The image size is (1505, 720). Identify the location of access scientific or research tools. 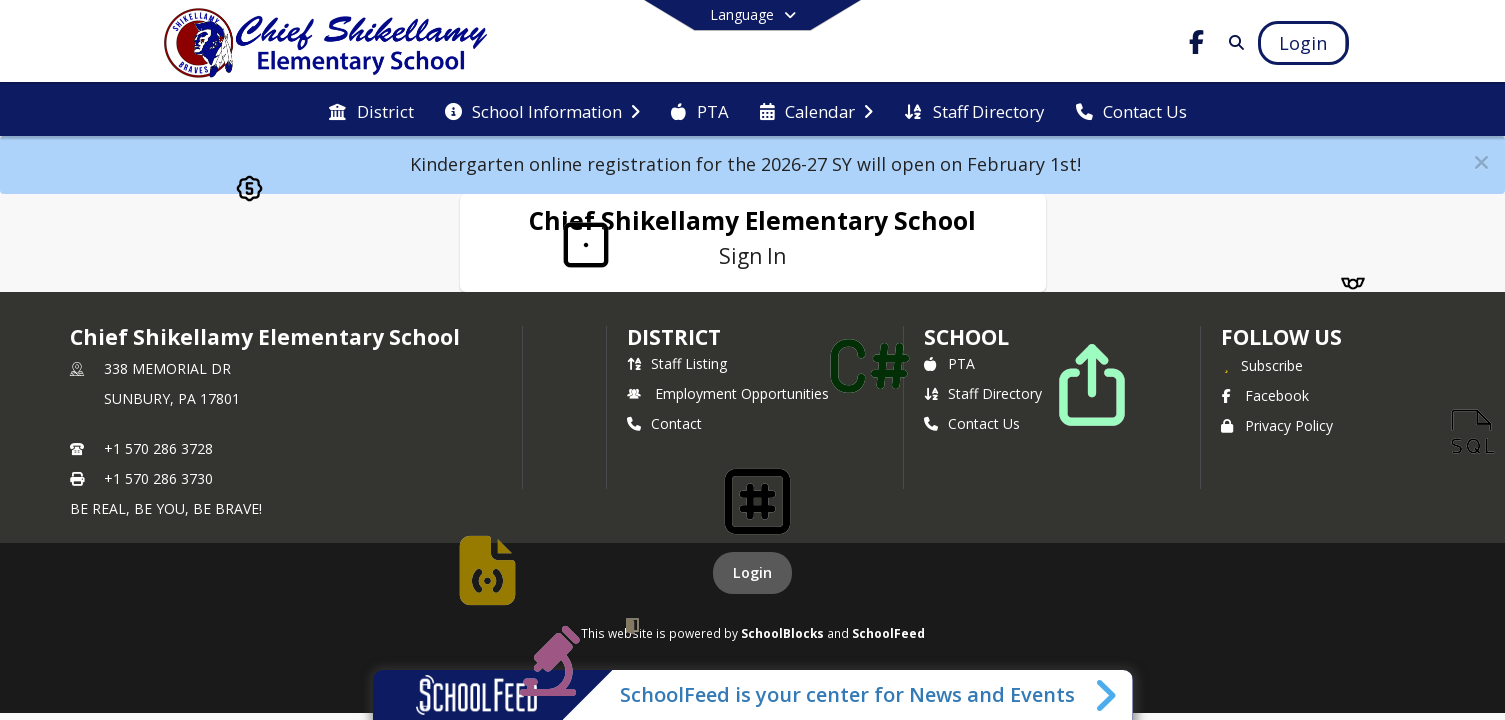
(548, 661).